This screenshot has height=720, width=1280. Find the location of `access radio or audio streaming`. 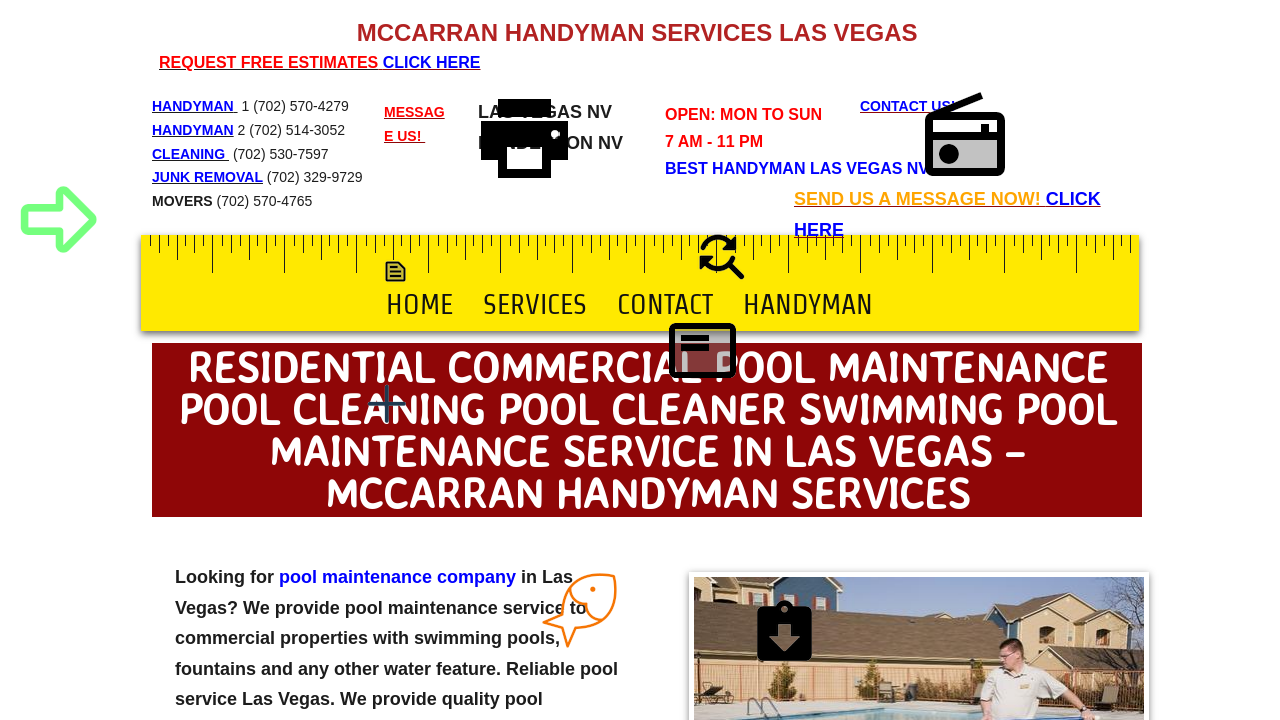

access radio or audio streaming is located at coordinates (965, 136).